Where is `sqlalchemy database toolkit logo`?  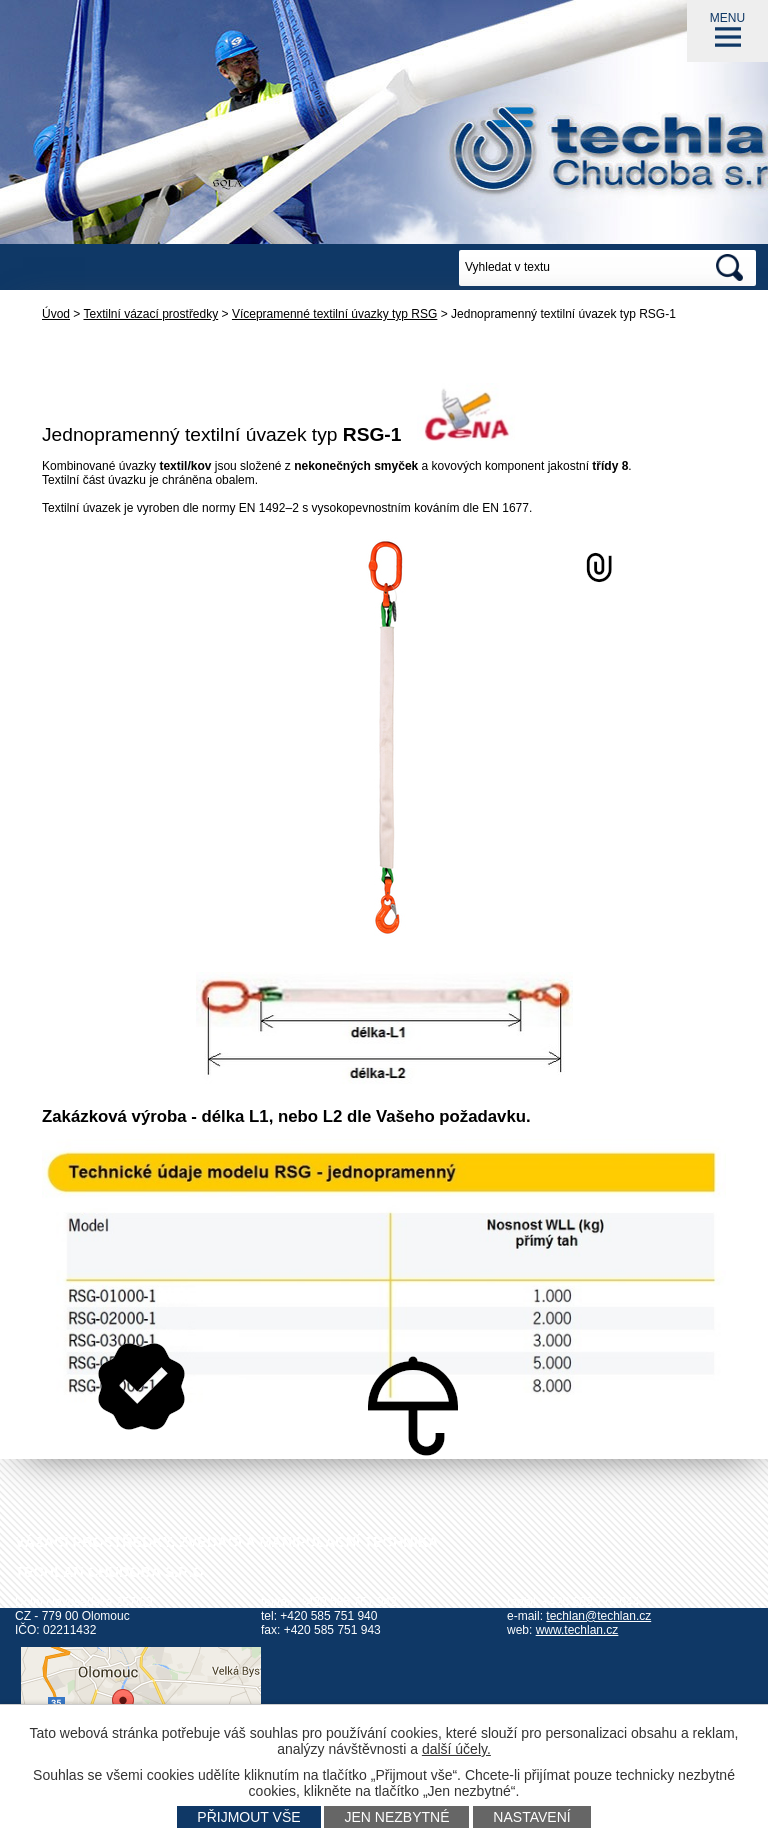
sqlalchemy database toolkit logo is located at coordinates (227, 184).